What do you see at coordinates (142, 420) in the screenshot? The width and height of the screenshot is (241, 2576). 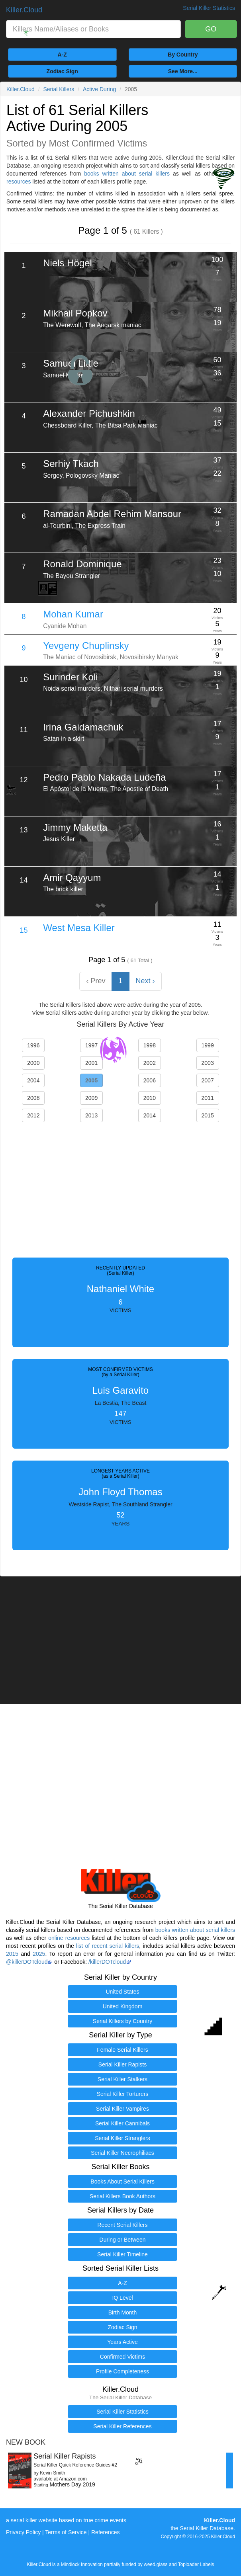 I see `indicates desert or arid climate zone` at bounding box center [142, 420].